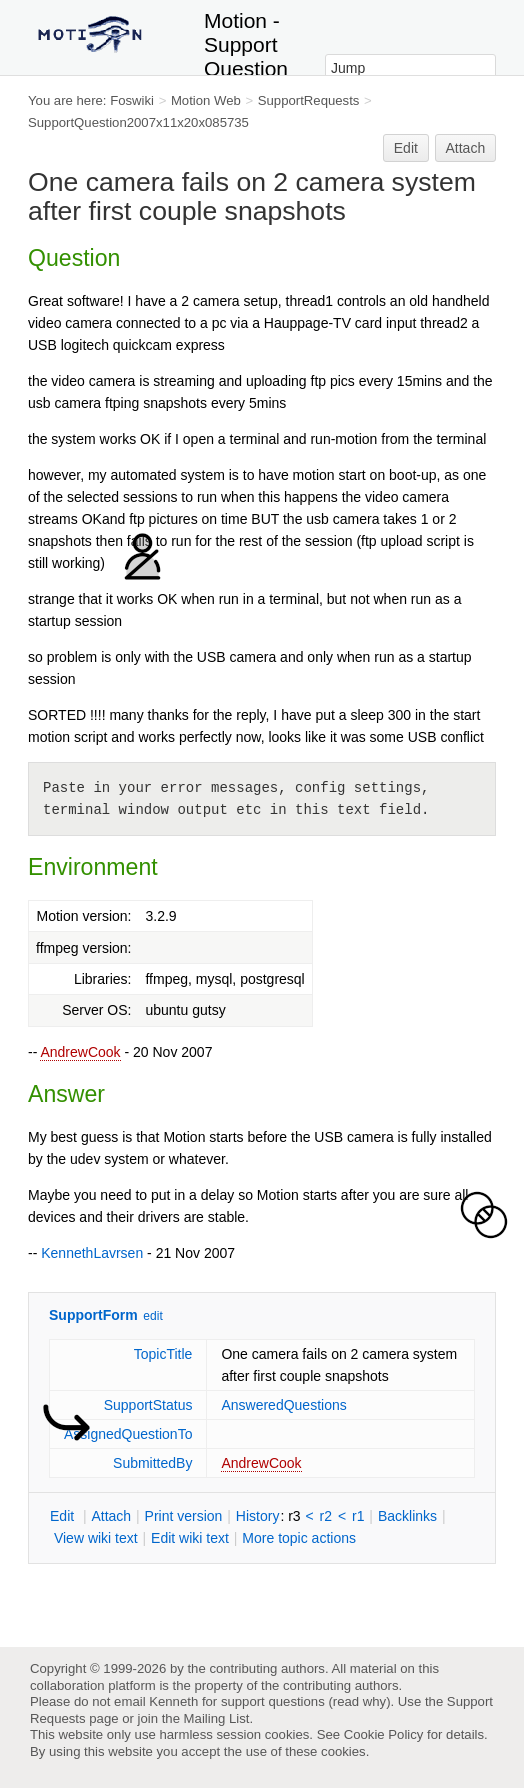 This screenshot has height=1788, width=524. I want to click on intersect or merge two shapes, so click(484, 1215).